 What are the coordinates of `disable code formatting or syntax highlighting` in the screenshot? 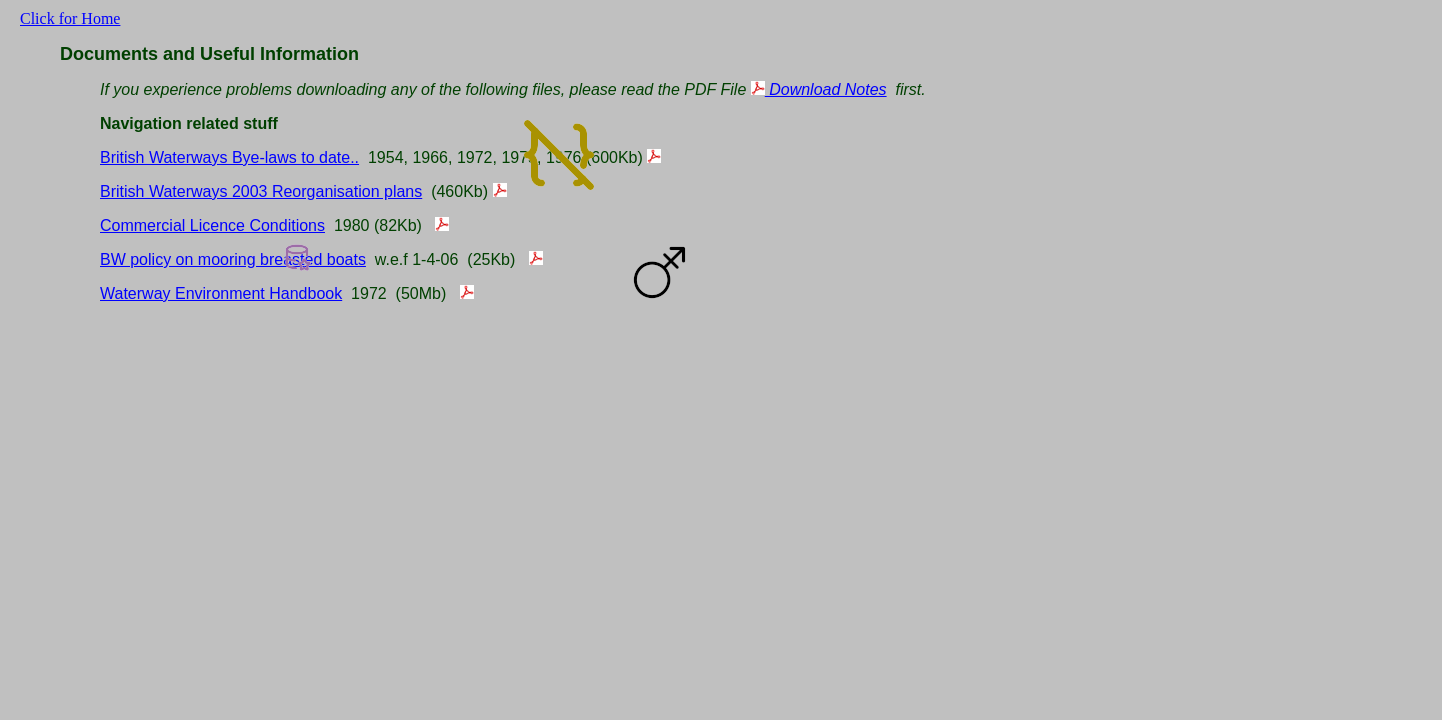 It's located at (559, 155).